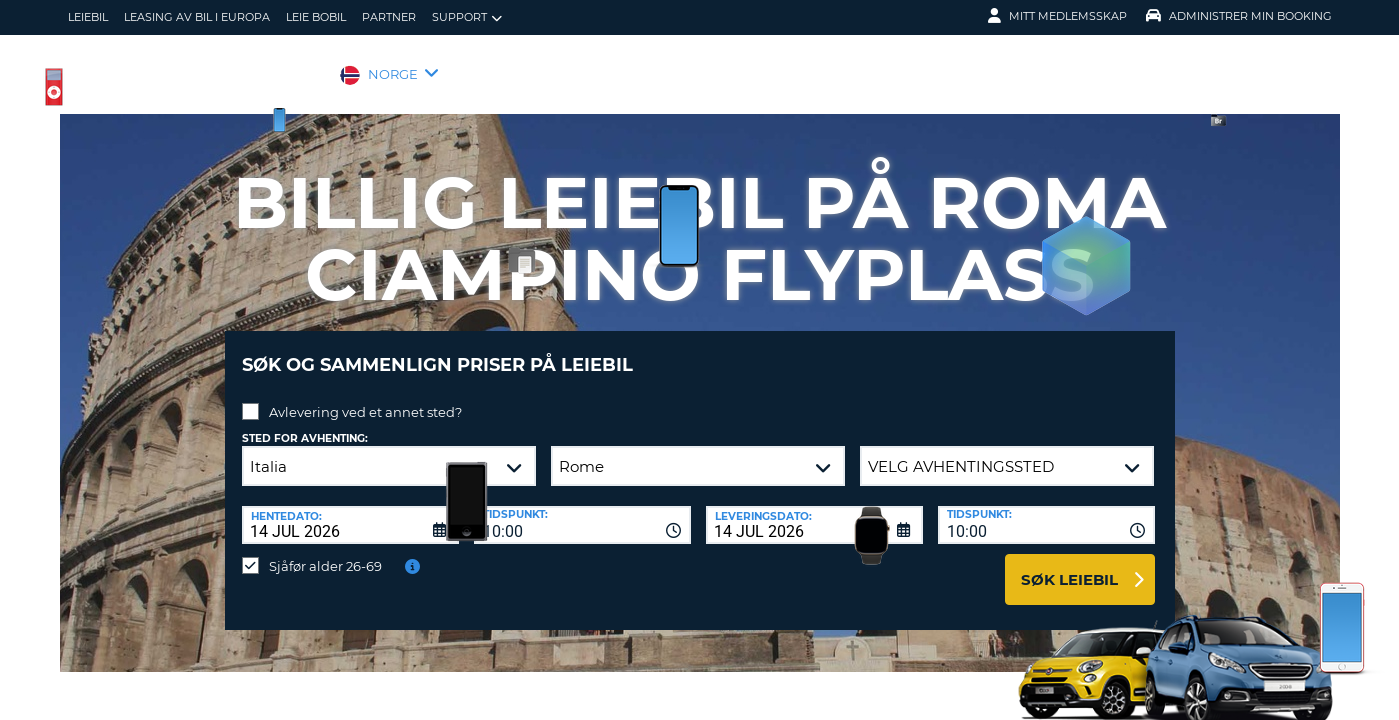 The height and width of the screenshot is (720, 1399). I want to click on indicates a connected iPod nano device, so click(54, 87).